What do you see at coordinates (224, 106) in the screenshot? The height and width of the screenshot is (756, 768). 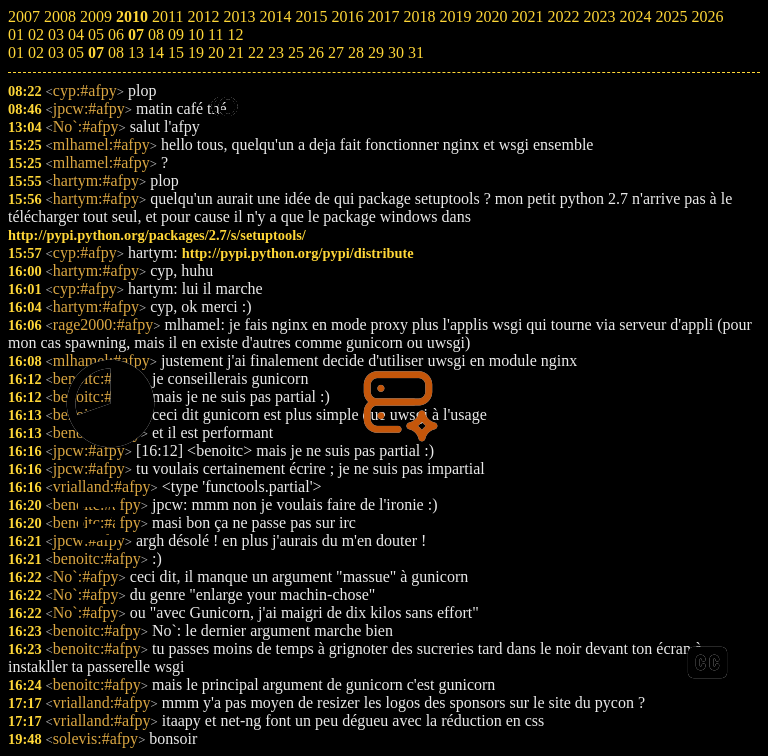 I see `view toll or payment information` at bounding box center [224, 106].